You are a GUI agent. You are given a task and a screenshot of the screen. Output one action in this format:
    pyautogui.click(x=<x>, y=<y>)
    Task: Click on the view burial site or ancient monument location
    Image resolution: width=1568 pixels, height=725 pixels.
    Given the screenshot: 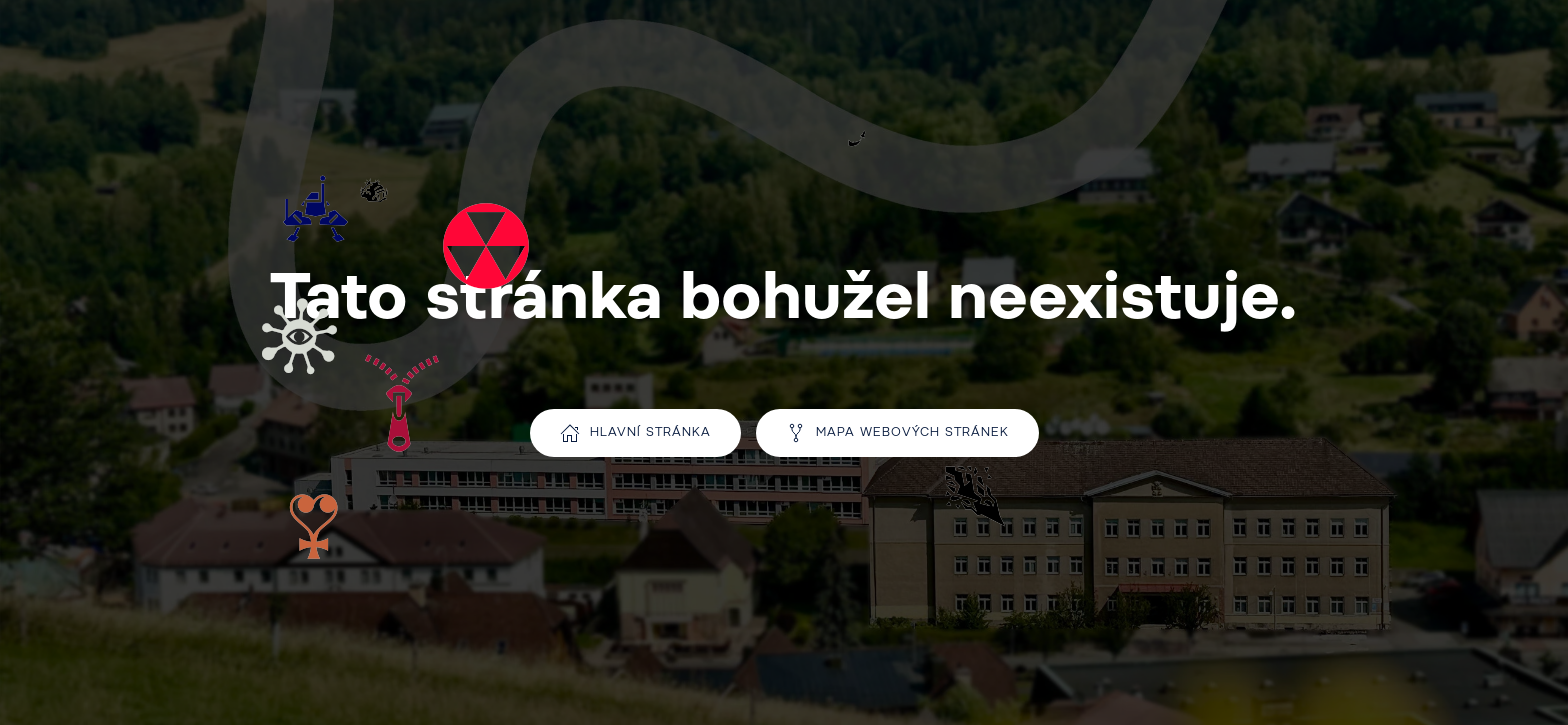 What is the action you would take?
    pyautogui.click(x=374, y=190)
    